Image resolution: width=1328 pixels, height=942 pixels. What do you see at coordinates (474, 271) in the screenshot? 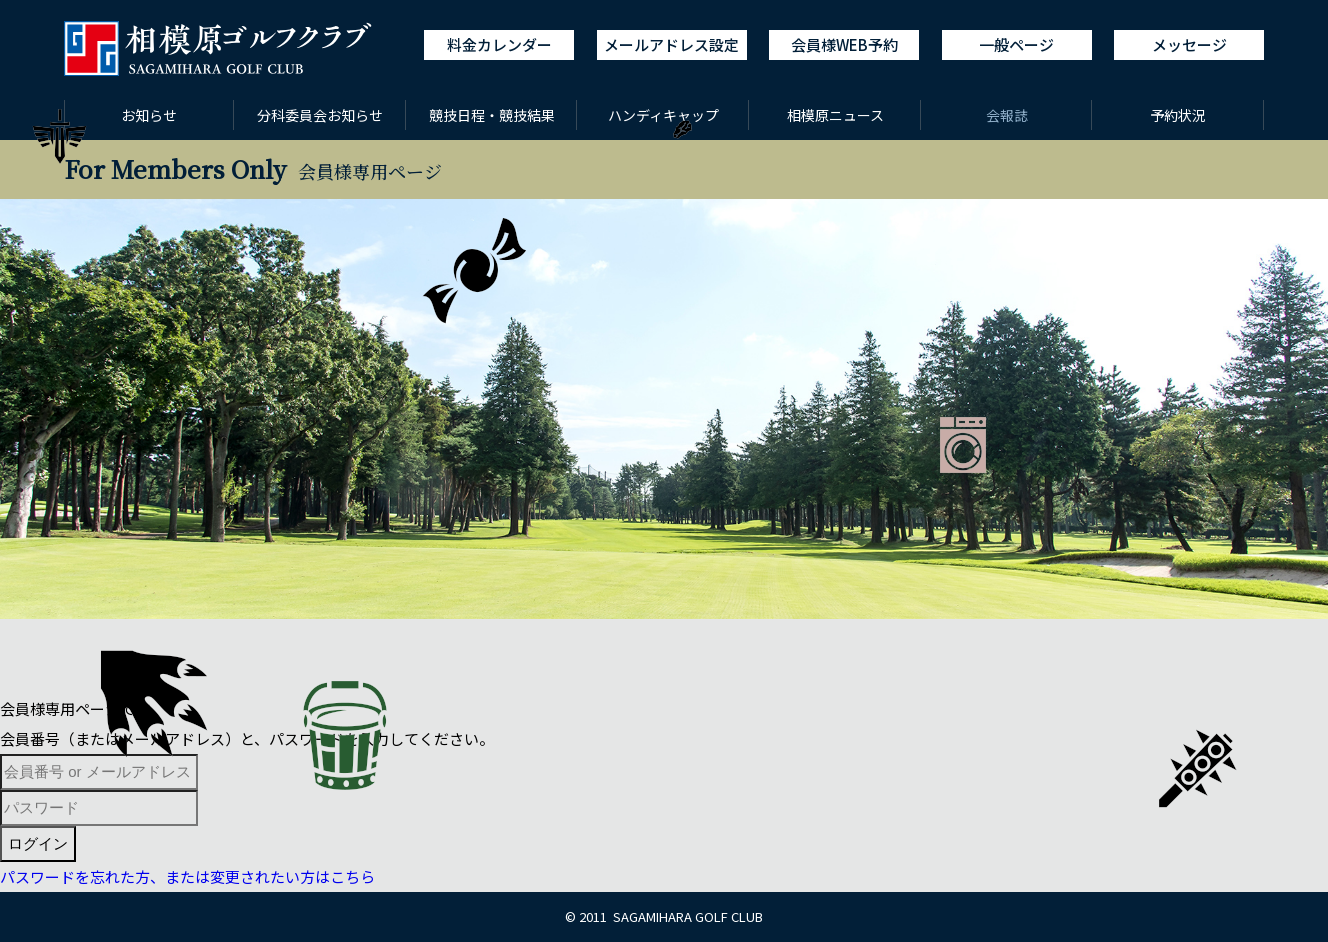
I see `collect a candy or sweet reward in-game` at bounding box center [474, 271].